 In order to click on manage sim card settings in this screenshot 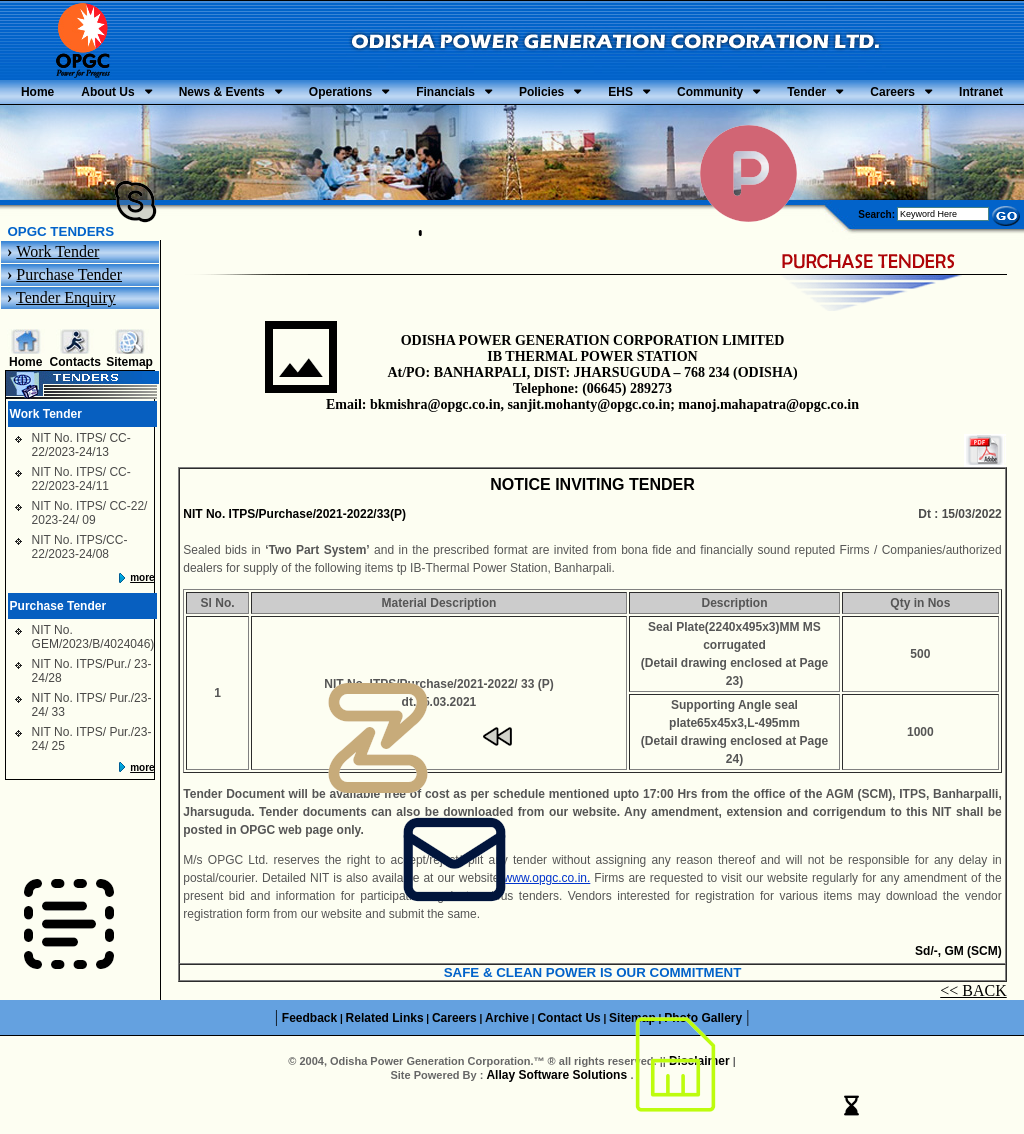, I will do `click(675, 1064)`.